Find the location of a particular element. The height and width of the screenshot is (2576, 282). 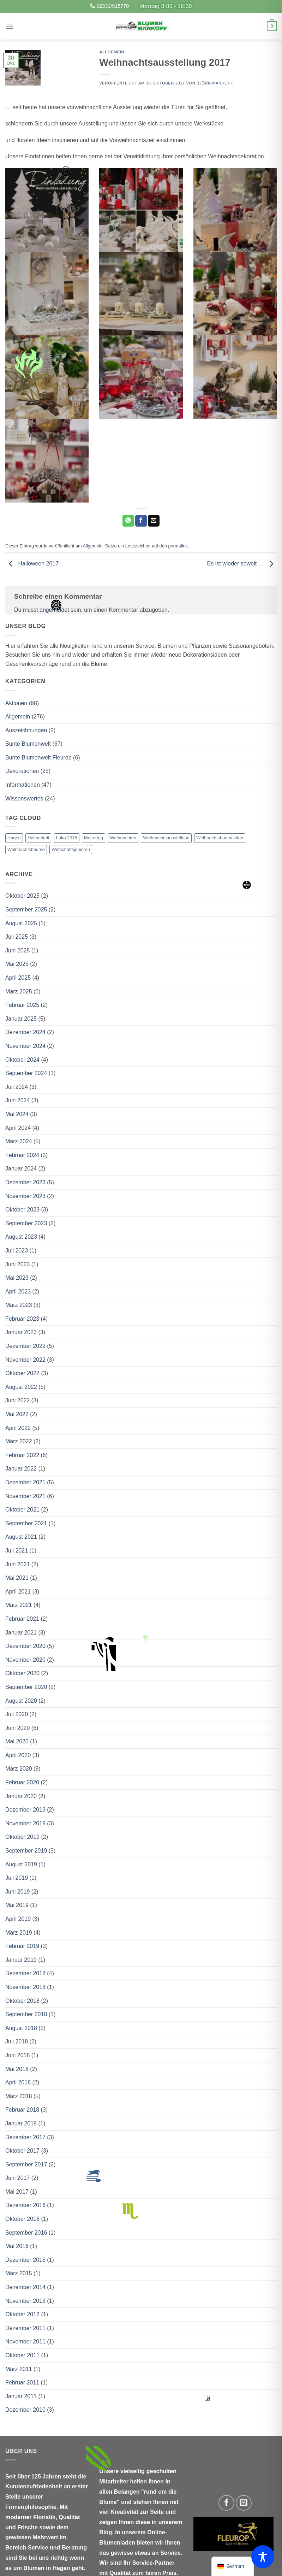

navigate or pan in multiple directions is located at coordinates (247, 885).